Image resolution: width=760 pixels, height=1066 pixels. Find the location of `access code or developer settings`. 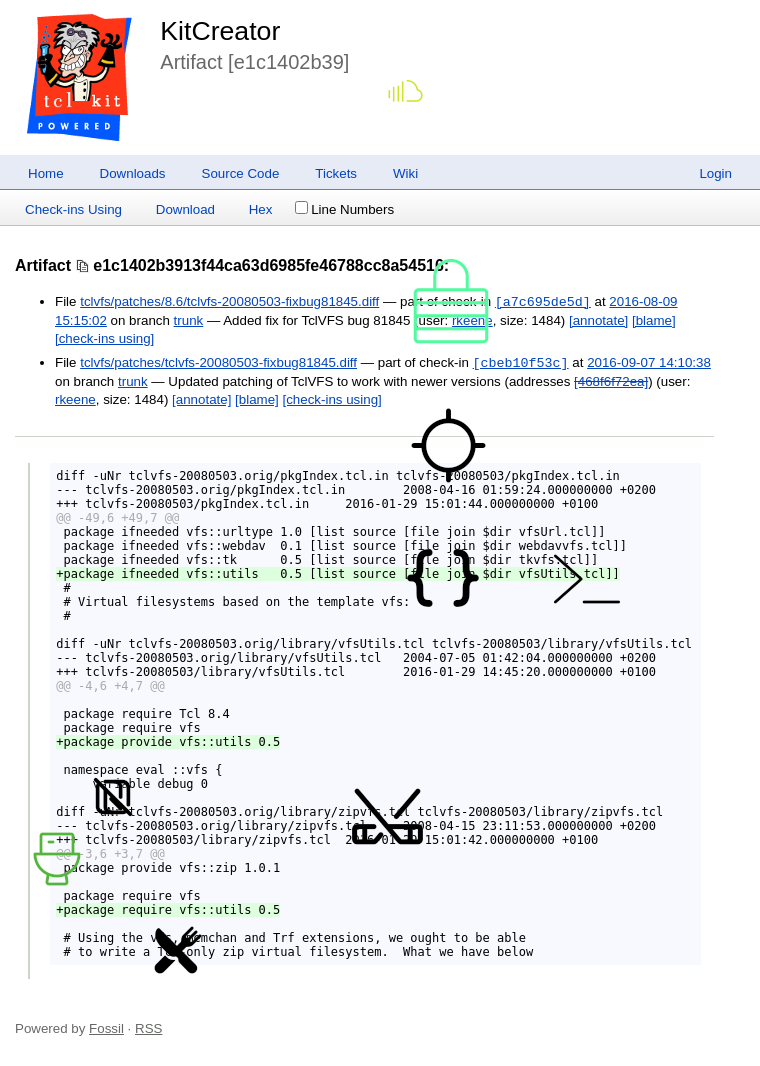

access code or developer settings is located at coordinates (443, 578).